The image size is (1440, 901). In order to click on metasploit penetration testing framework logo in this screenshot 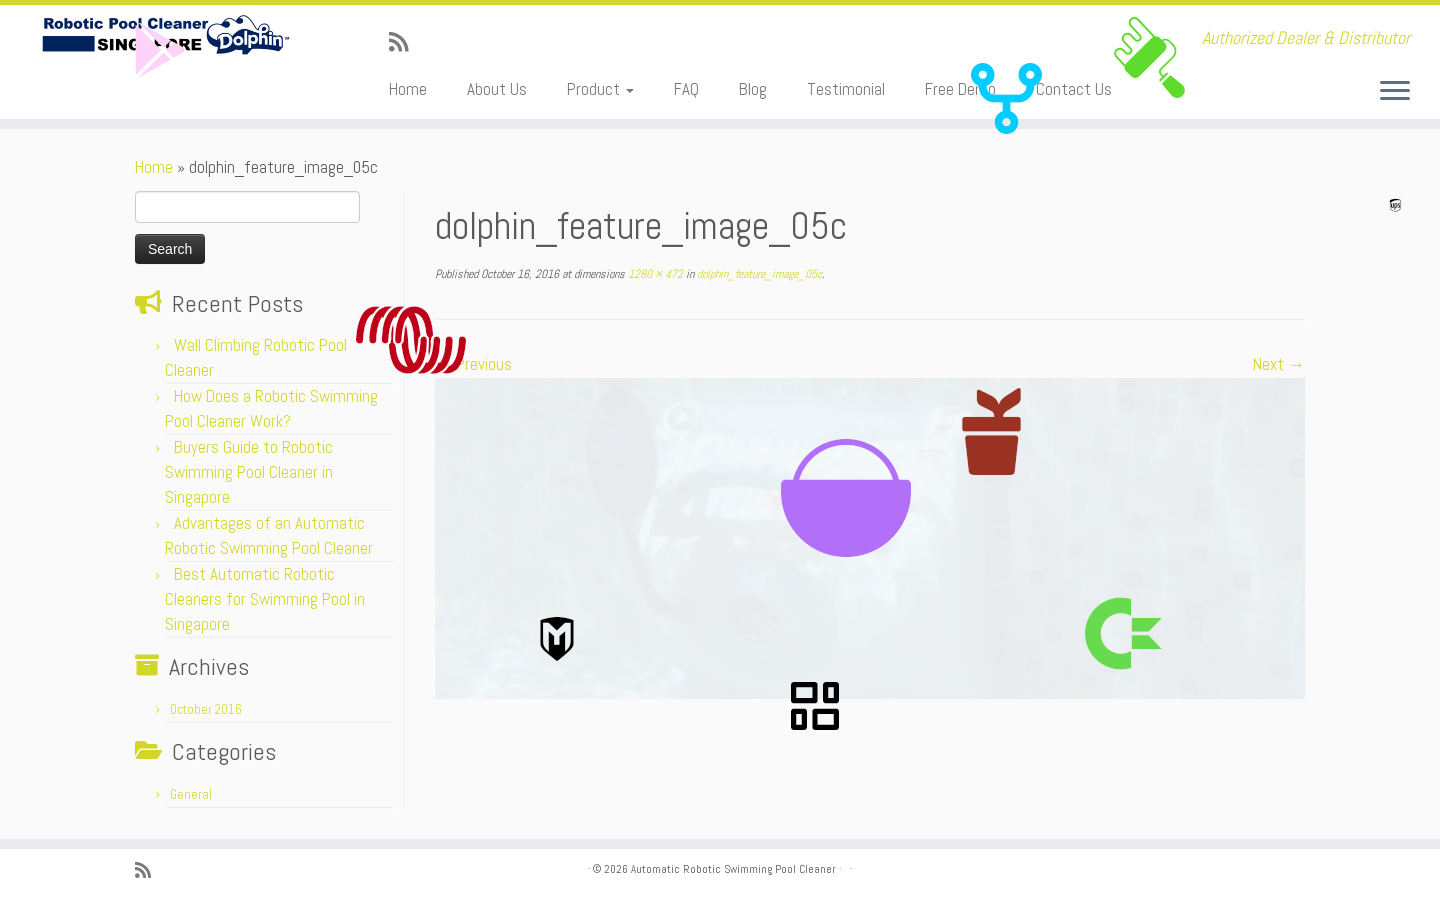, I will do `click(557, 639)`.